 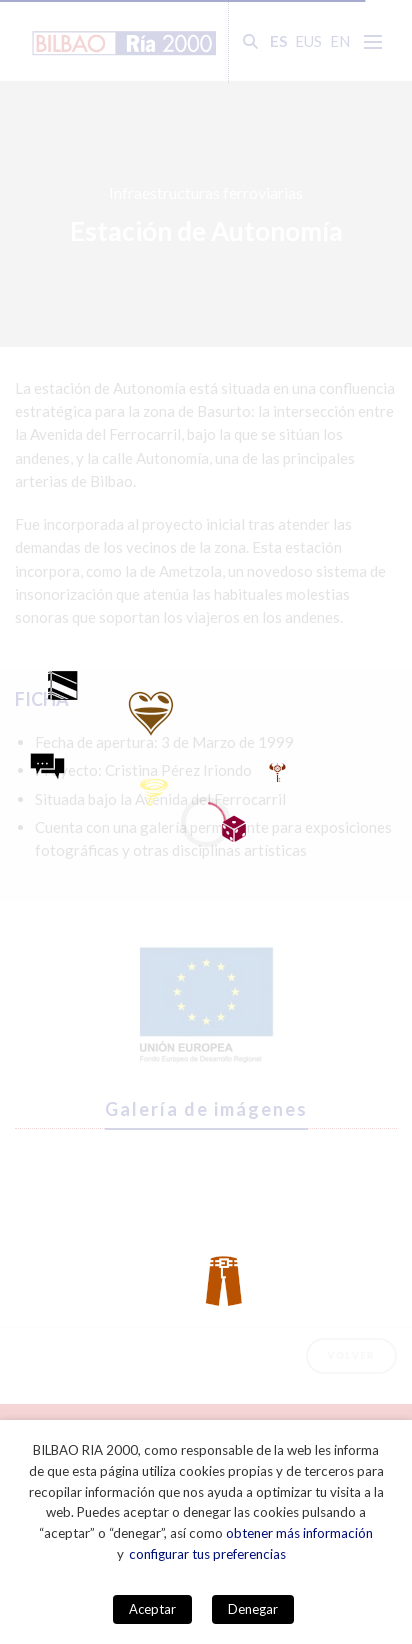 I want to click on browse pants or bottoms in a clothing app, so click(x=223, y=1281).